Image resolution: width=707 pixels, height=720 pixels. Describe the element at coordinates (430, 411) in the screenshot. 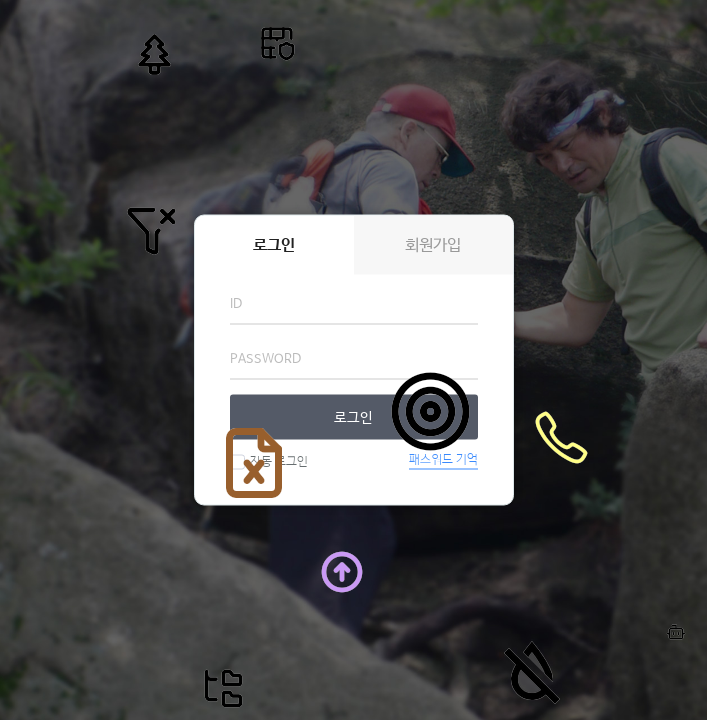

I see `set a goal or target` at that location.